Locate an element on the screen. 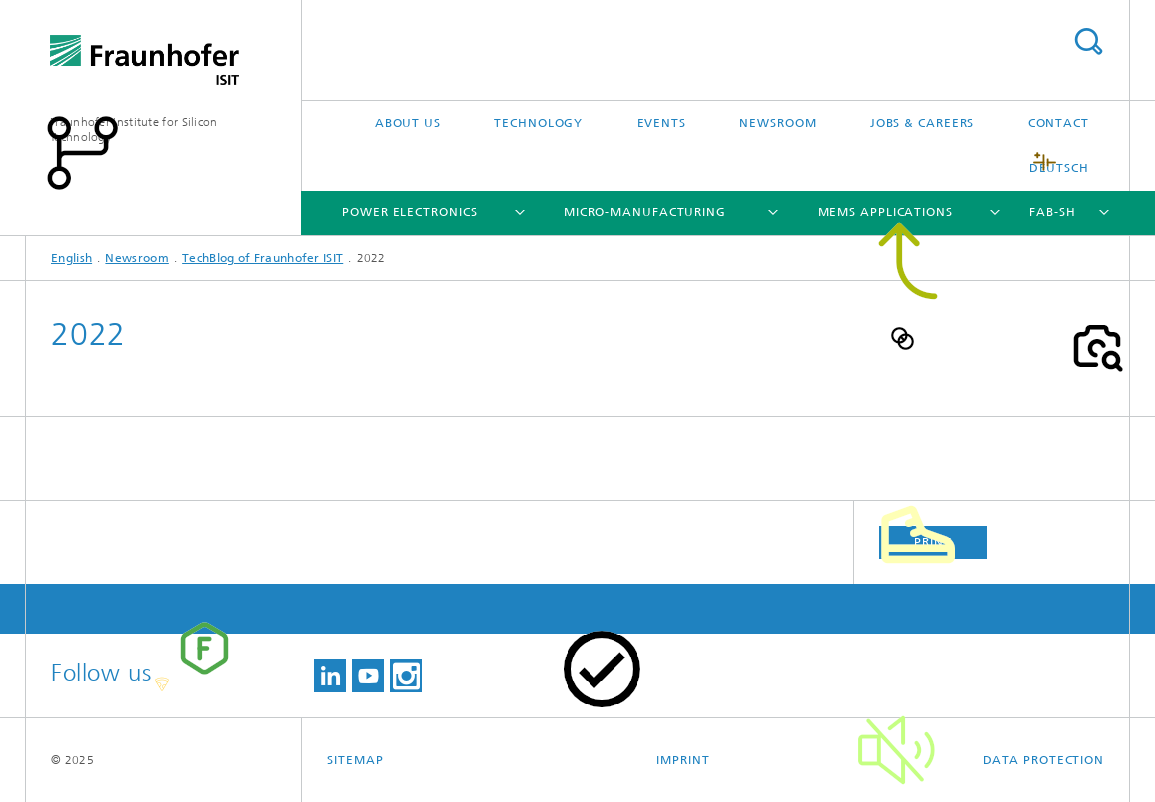 The height and width of the screenshot is (802, 1155). access footwear or shoe category is located at coordinates (915, 537).